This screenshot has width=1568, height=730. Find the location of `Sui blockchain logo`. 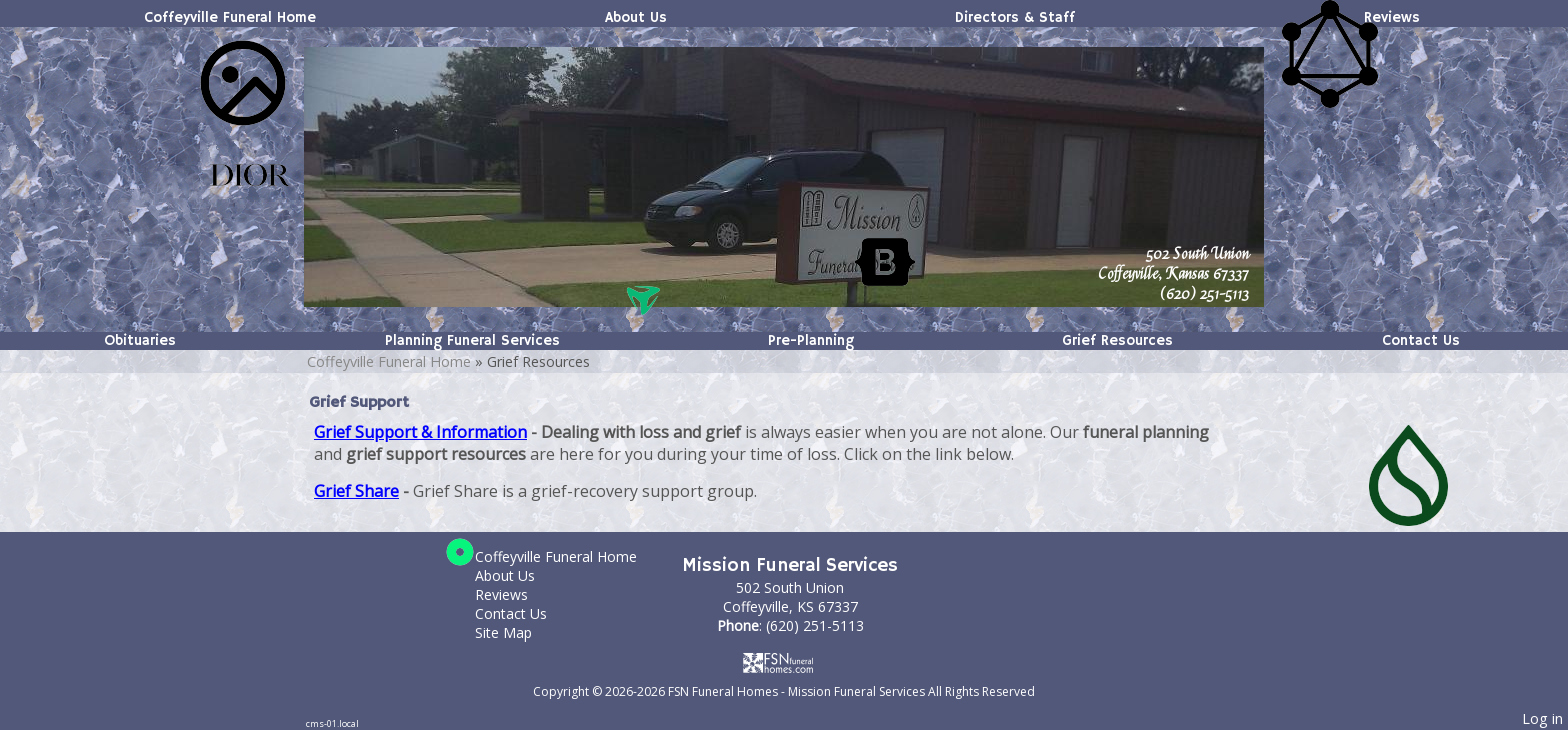

Sui blockchain logo is located at coordinates (1408, 475).